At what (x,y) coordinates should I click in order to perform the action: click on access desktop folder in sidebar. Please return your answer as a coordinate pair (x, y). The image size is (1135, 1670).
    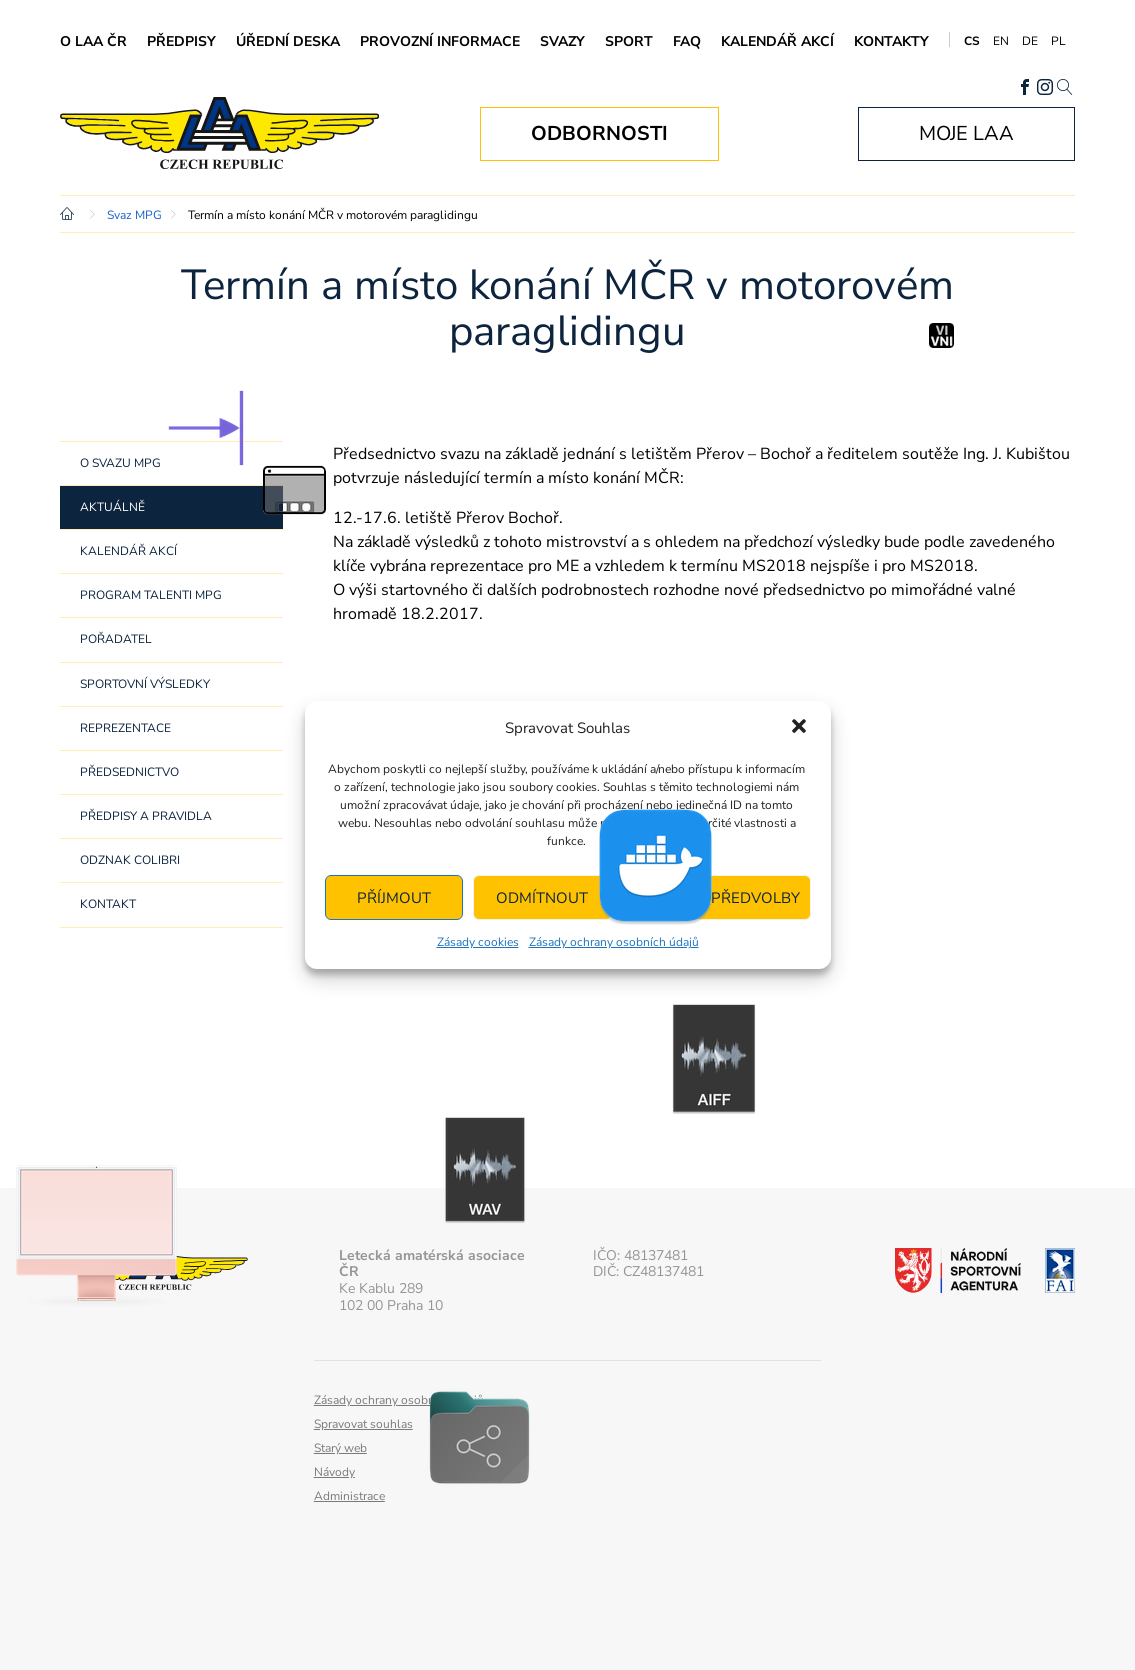
    Looking at the image, I should click on (294, 490).